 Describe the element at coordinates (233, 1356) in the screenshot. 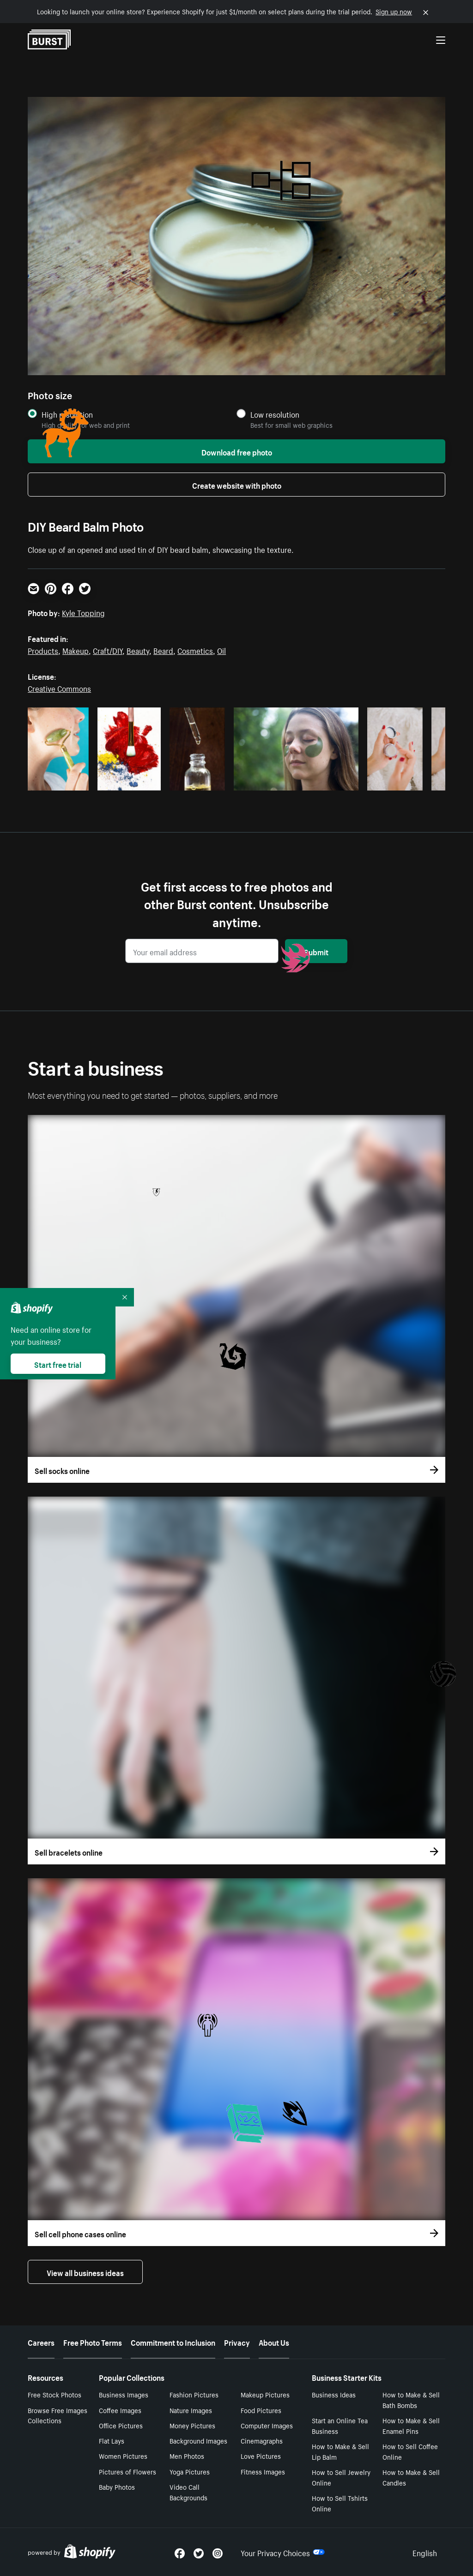

I see `represents a tentacle monster or creature ability in a game` at that location.